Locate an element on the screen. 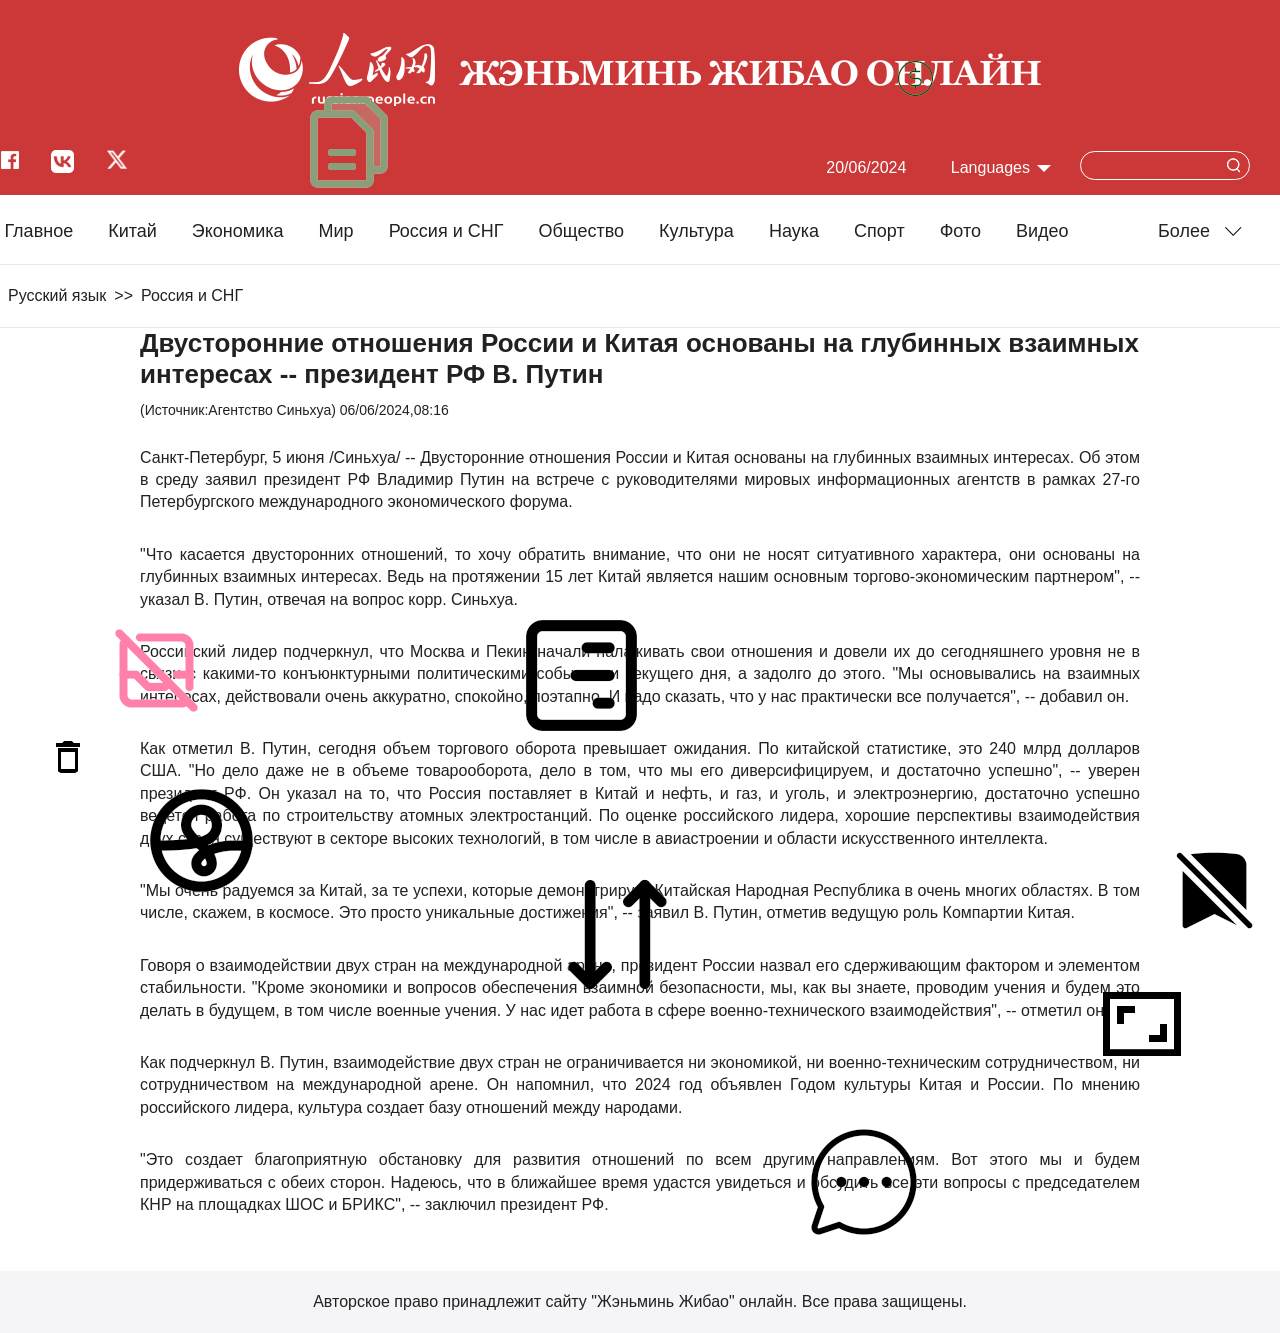 This screenshot has height=1333, width=1280. open chat or messaging is located at coordinates (864, 1182).